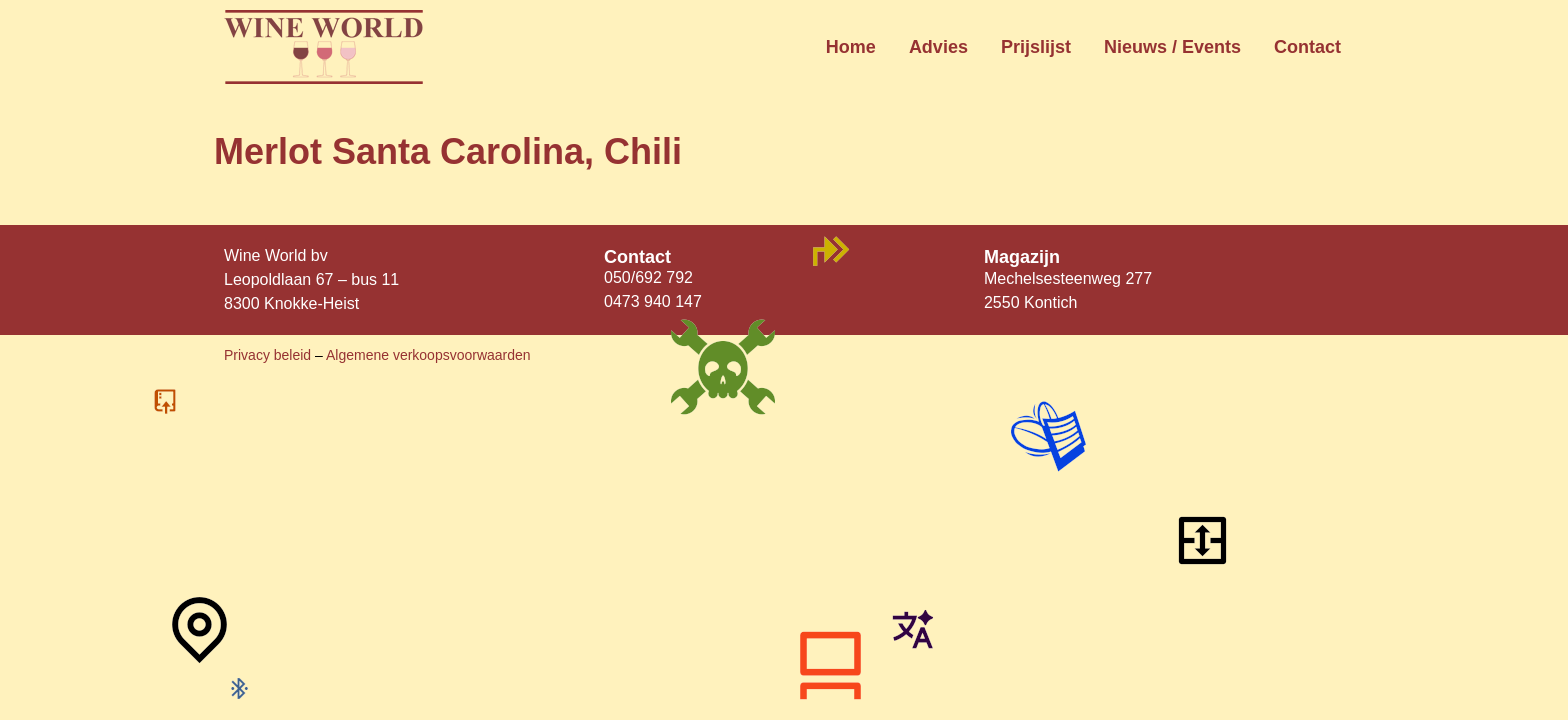  What do you see at coordinates (829, 251) in the screenshot?
I see `forward message to multiple recipients` at bounding box center [829, 251].